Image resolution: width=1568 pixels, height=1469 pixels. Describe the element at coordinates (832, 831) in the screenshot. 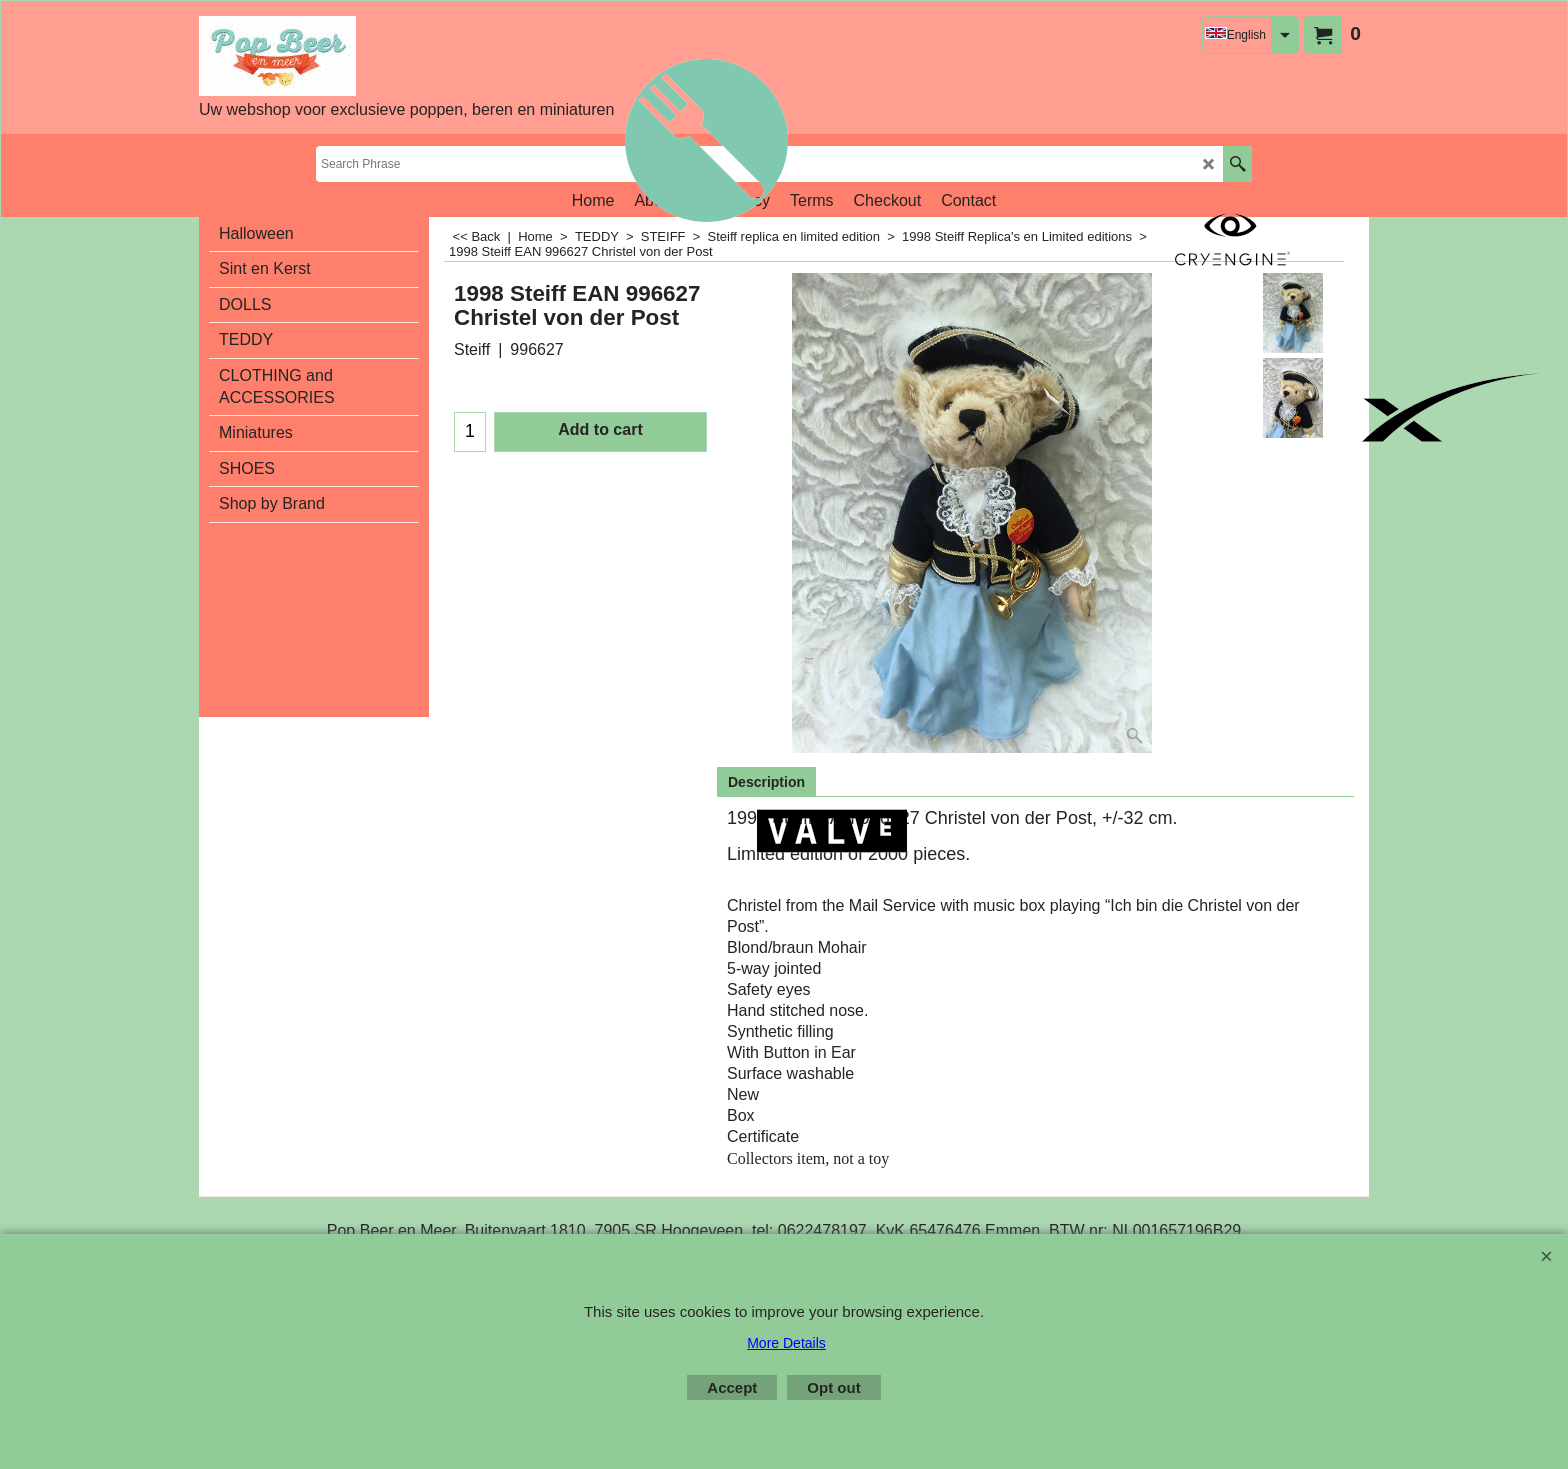

I see `valve corporation logo` at that location.